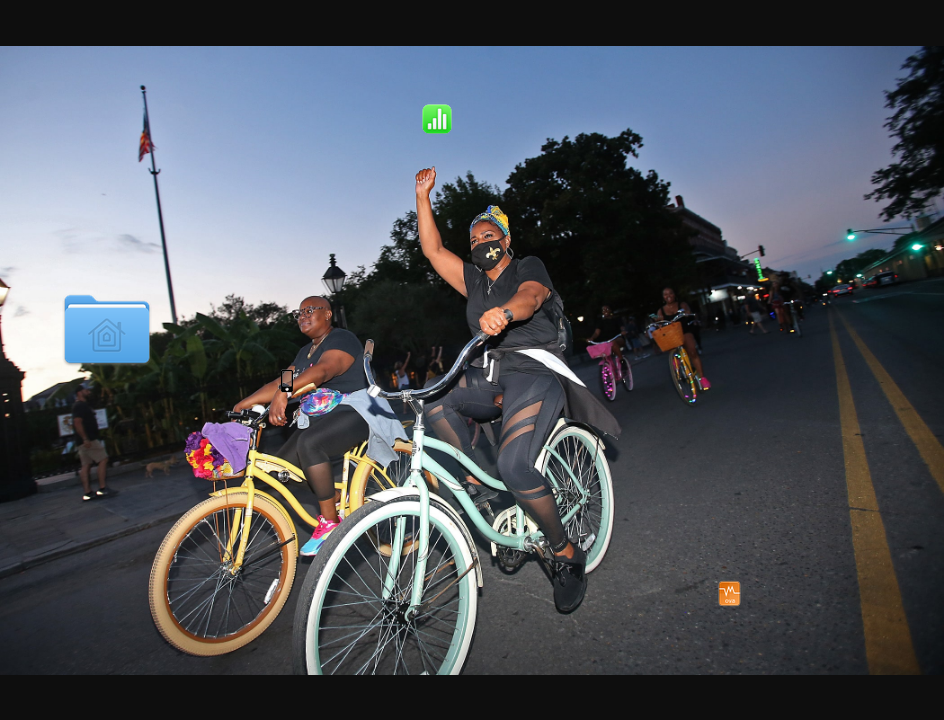 The image size is (944, 720). I want to click on open a VirtualBox appliance file (.ova), so click(729, 593).